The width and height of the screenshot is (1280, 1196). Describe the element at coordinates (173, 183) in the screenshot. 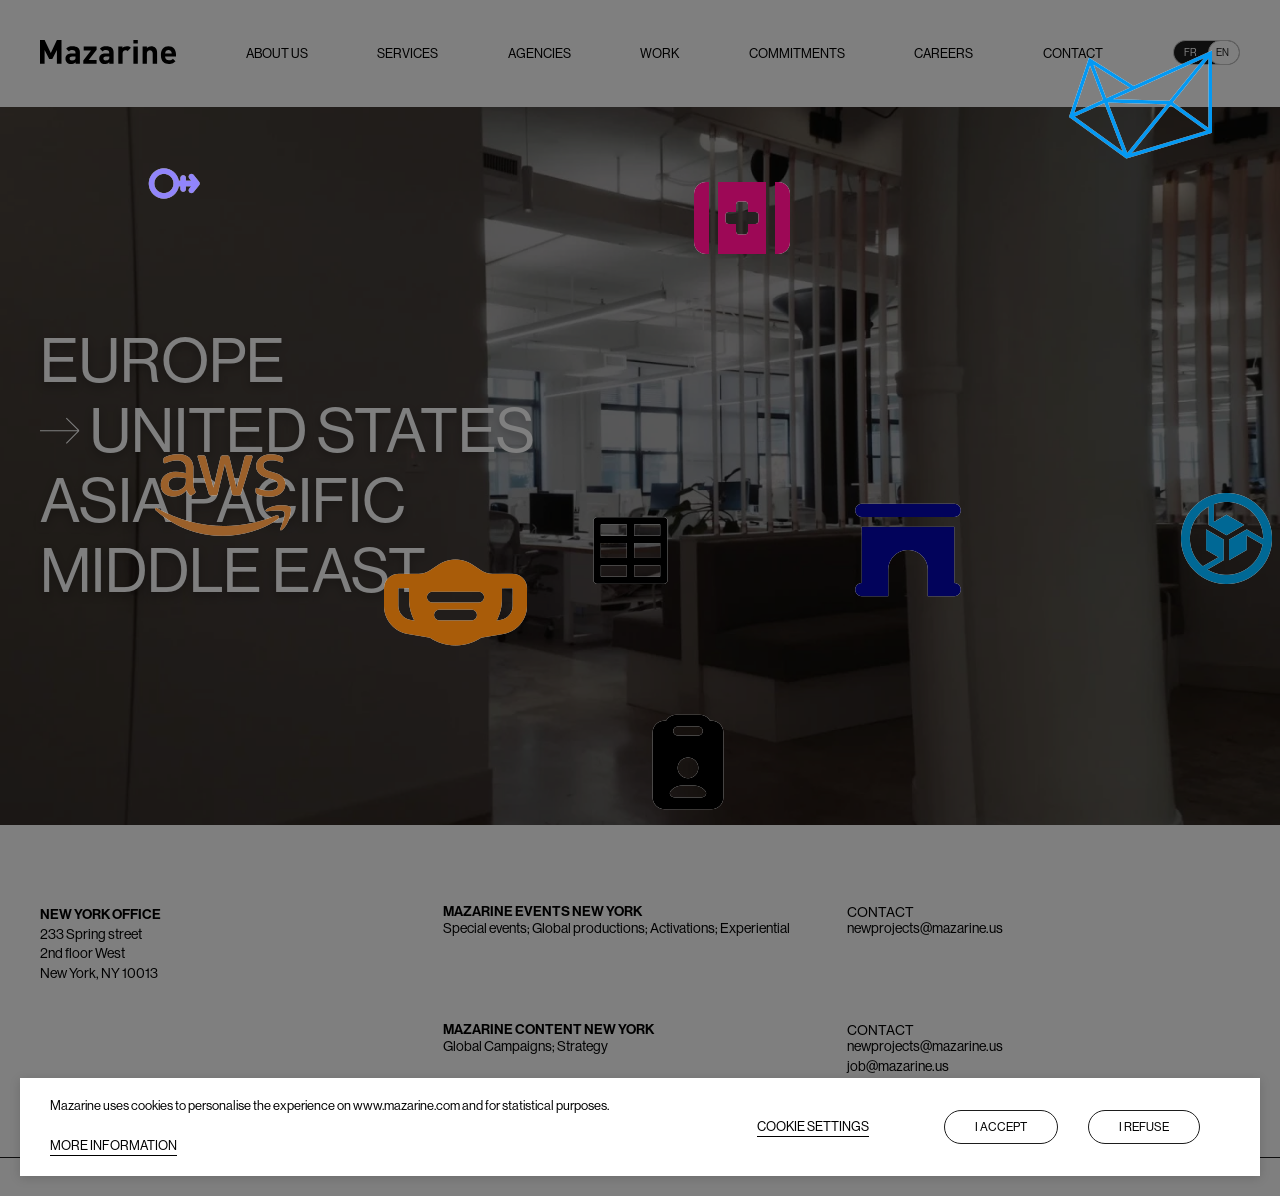

I see `indicates male gender with external attraction symbol` at that location.